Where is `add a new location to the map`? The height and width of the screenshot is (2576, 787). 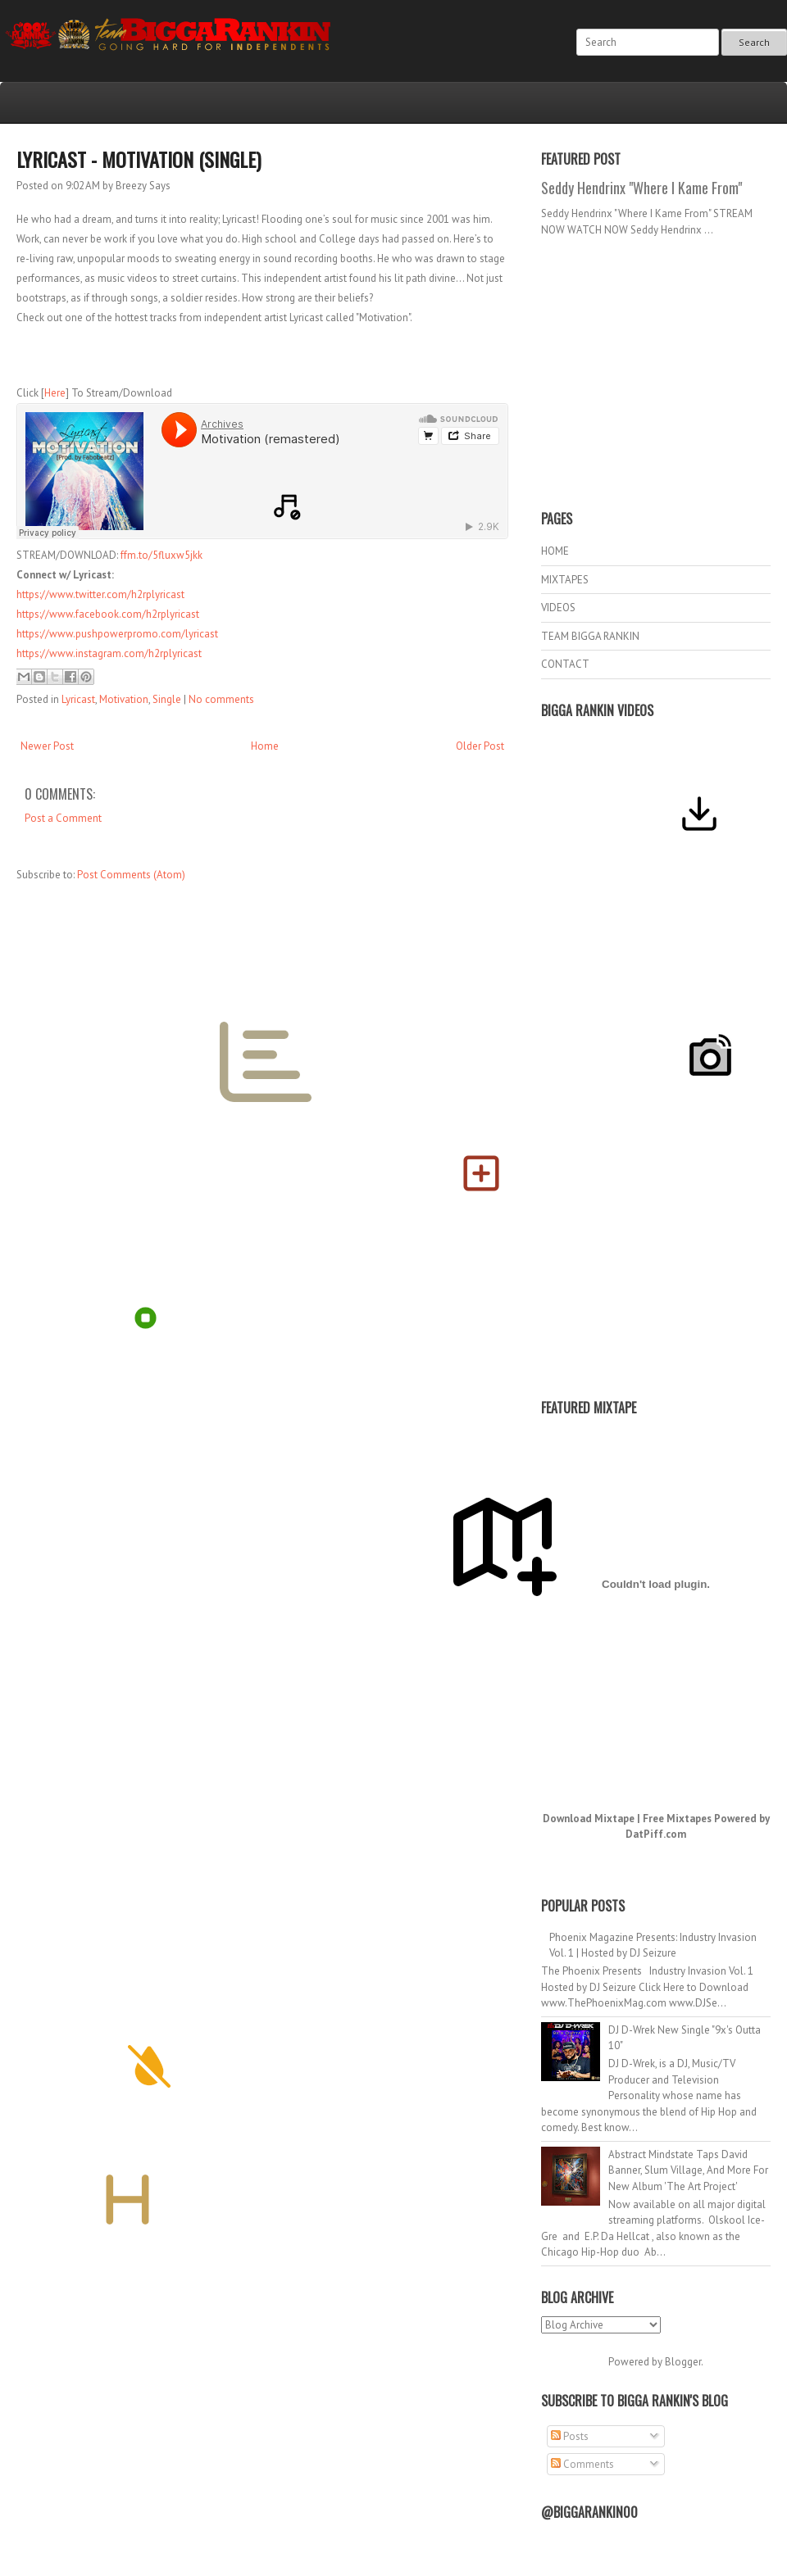
add a new location to the map is located at coordinates (503, 1542).